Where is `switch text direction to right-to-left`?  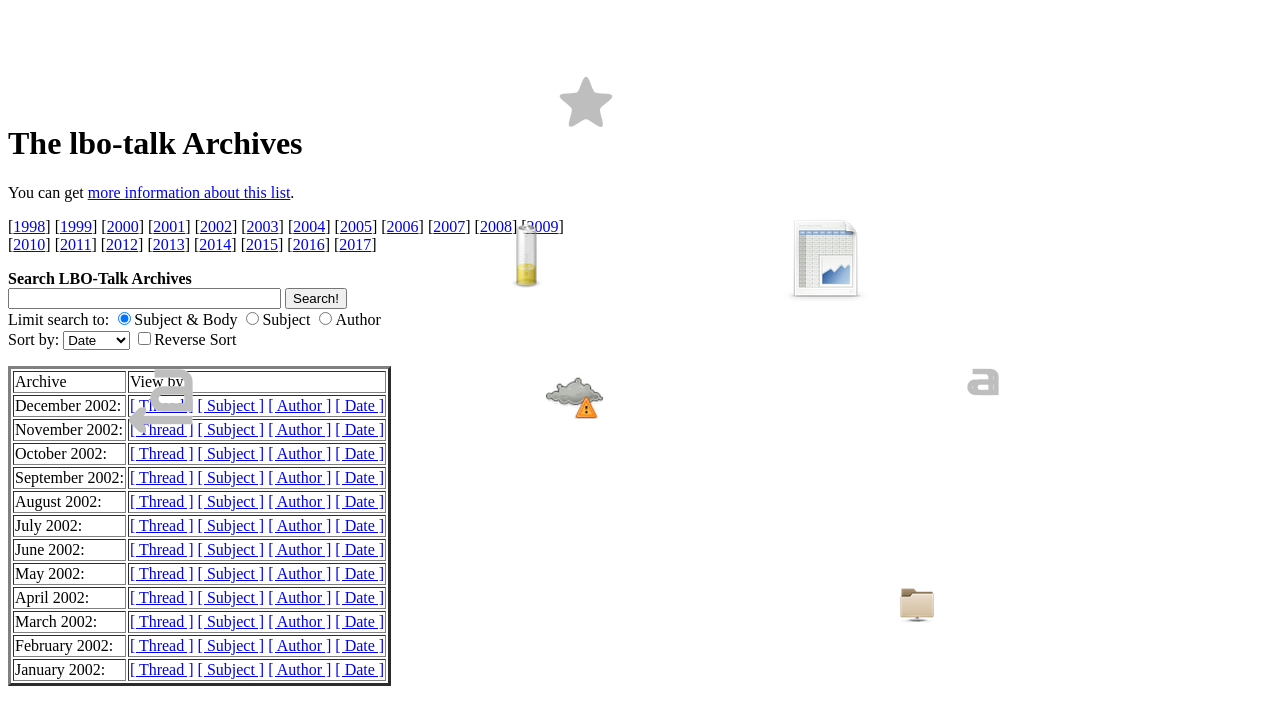 switch text direction to right-to-left is located at coordinates (163, 403).